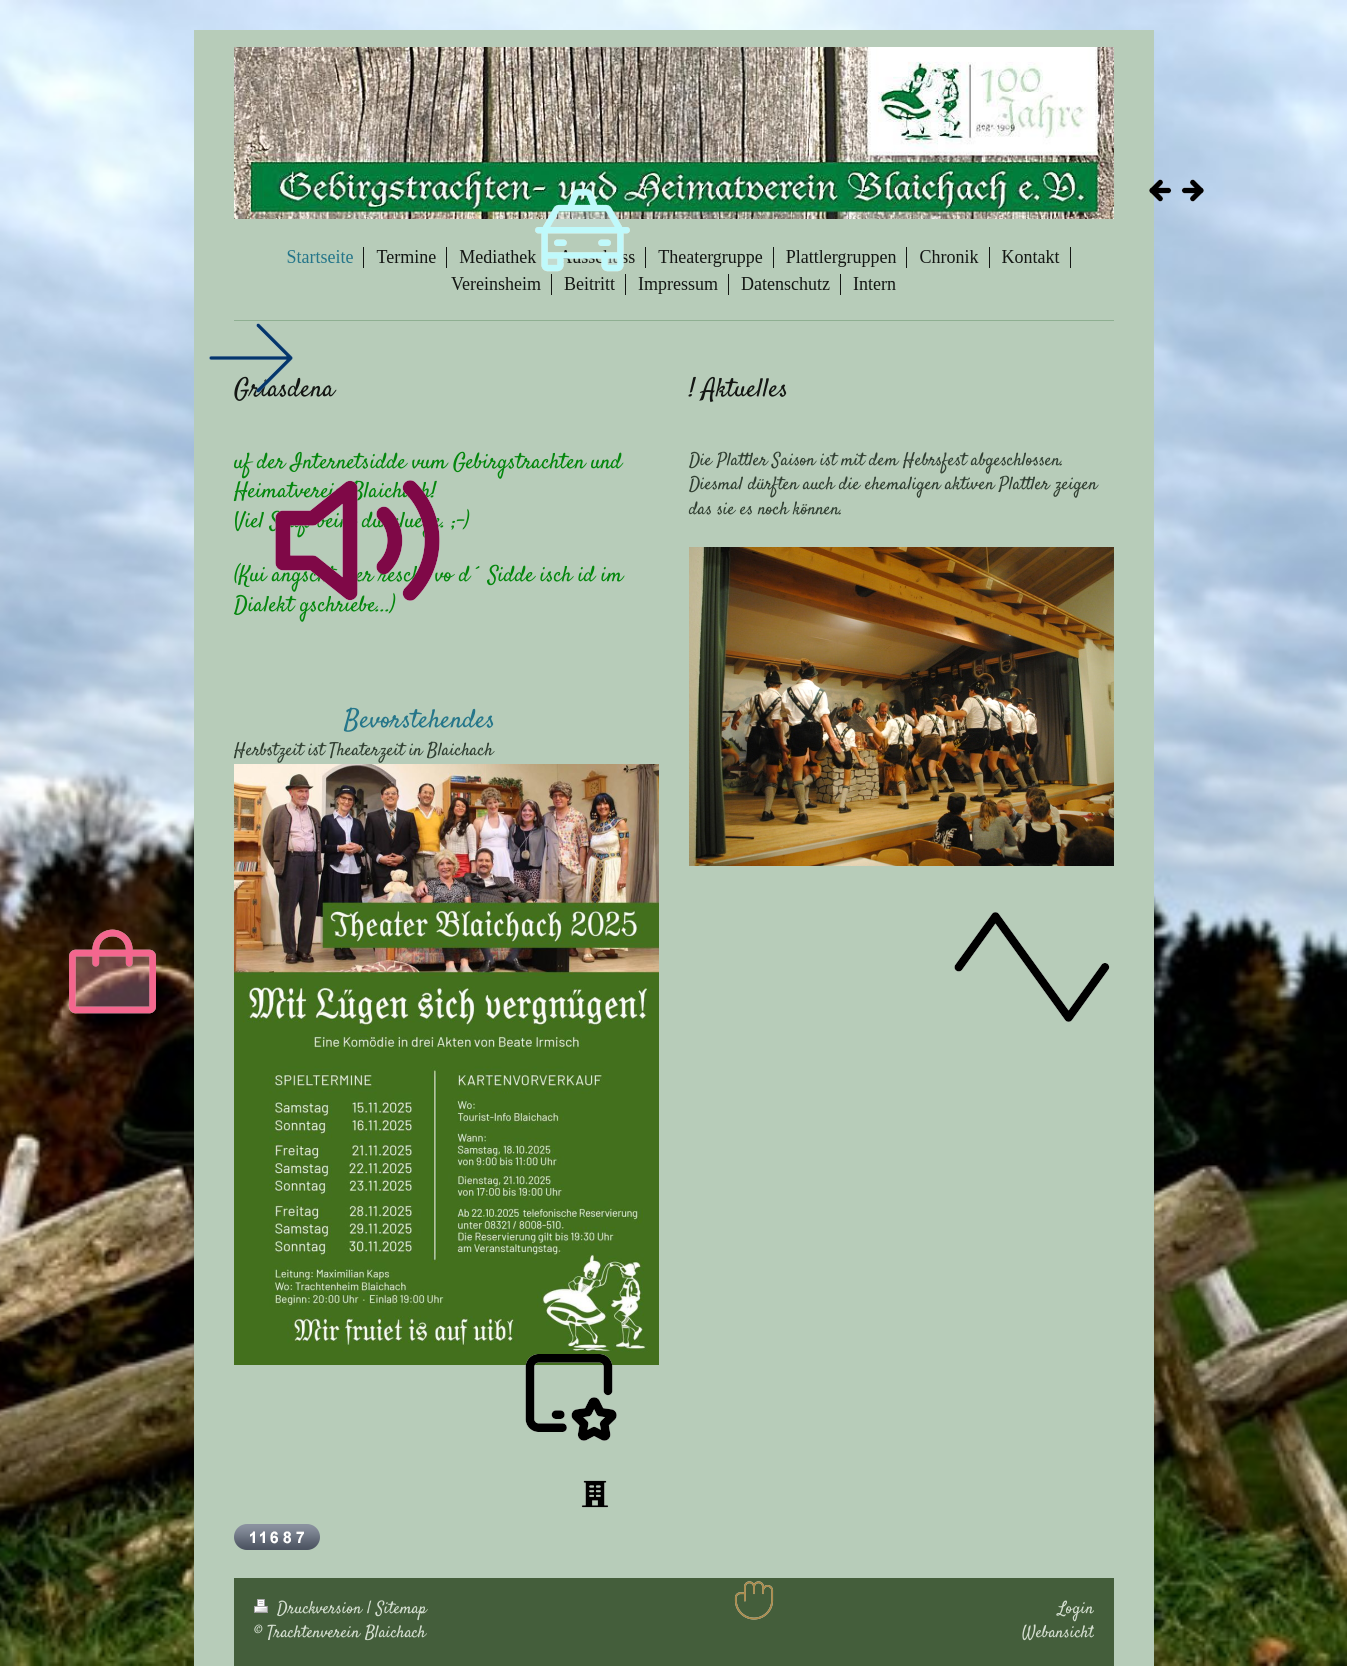  What do you see at coordinates (754, 1595) in the screenshot?
I see `drag to reposition an element` at bounding box center [754, 1595].